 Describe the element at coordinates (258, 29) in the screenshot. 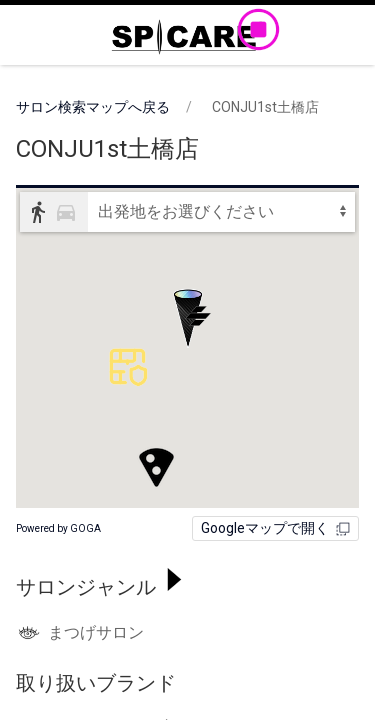

I see `stop media playback` at that location.